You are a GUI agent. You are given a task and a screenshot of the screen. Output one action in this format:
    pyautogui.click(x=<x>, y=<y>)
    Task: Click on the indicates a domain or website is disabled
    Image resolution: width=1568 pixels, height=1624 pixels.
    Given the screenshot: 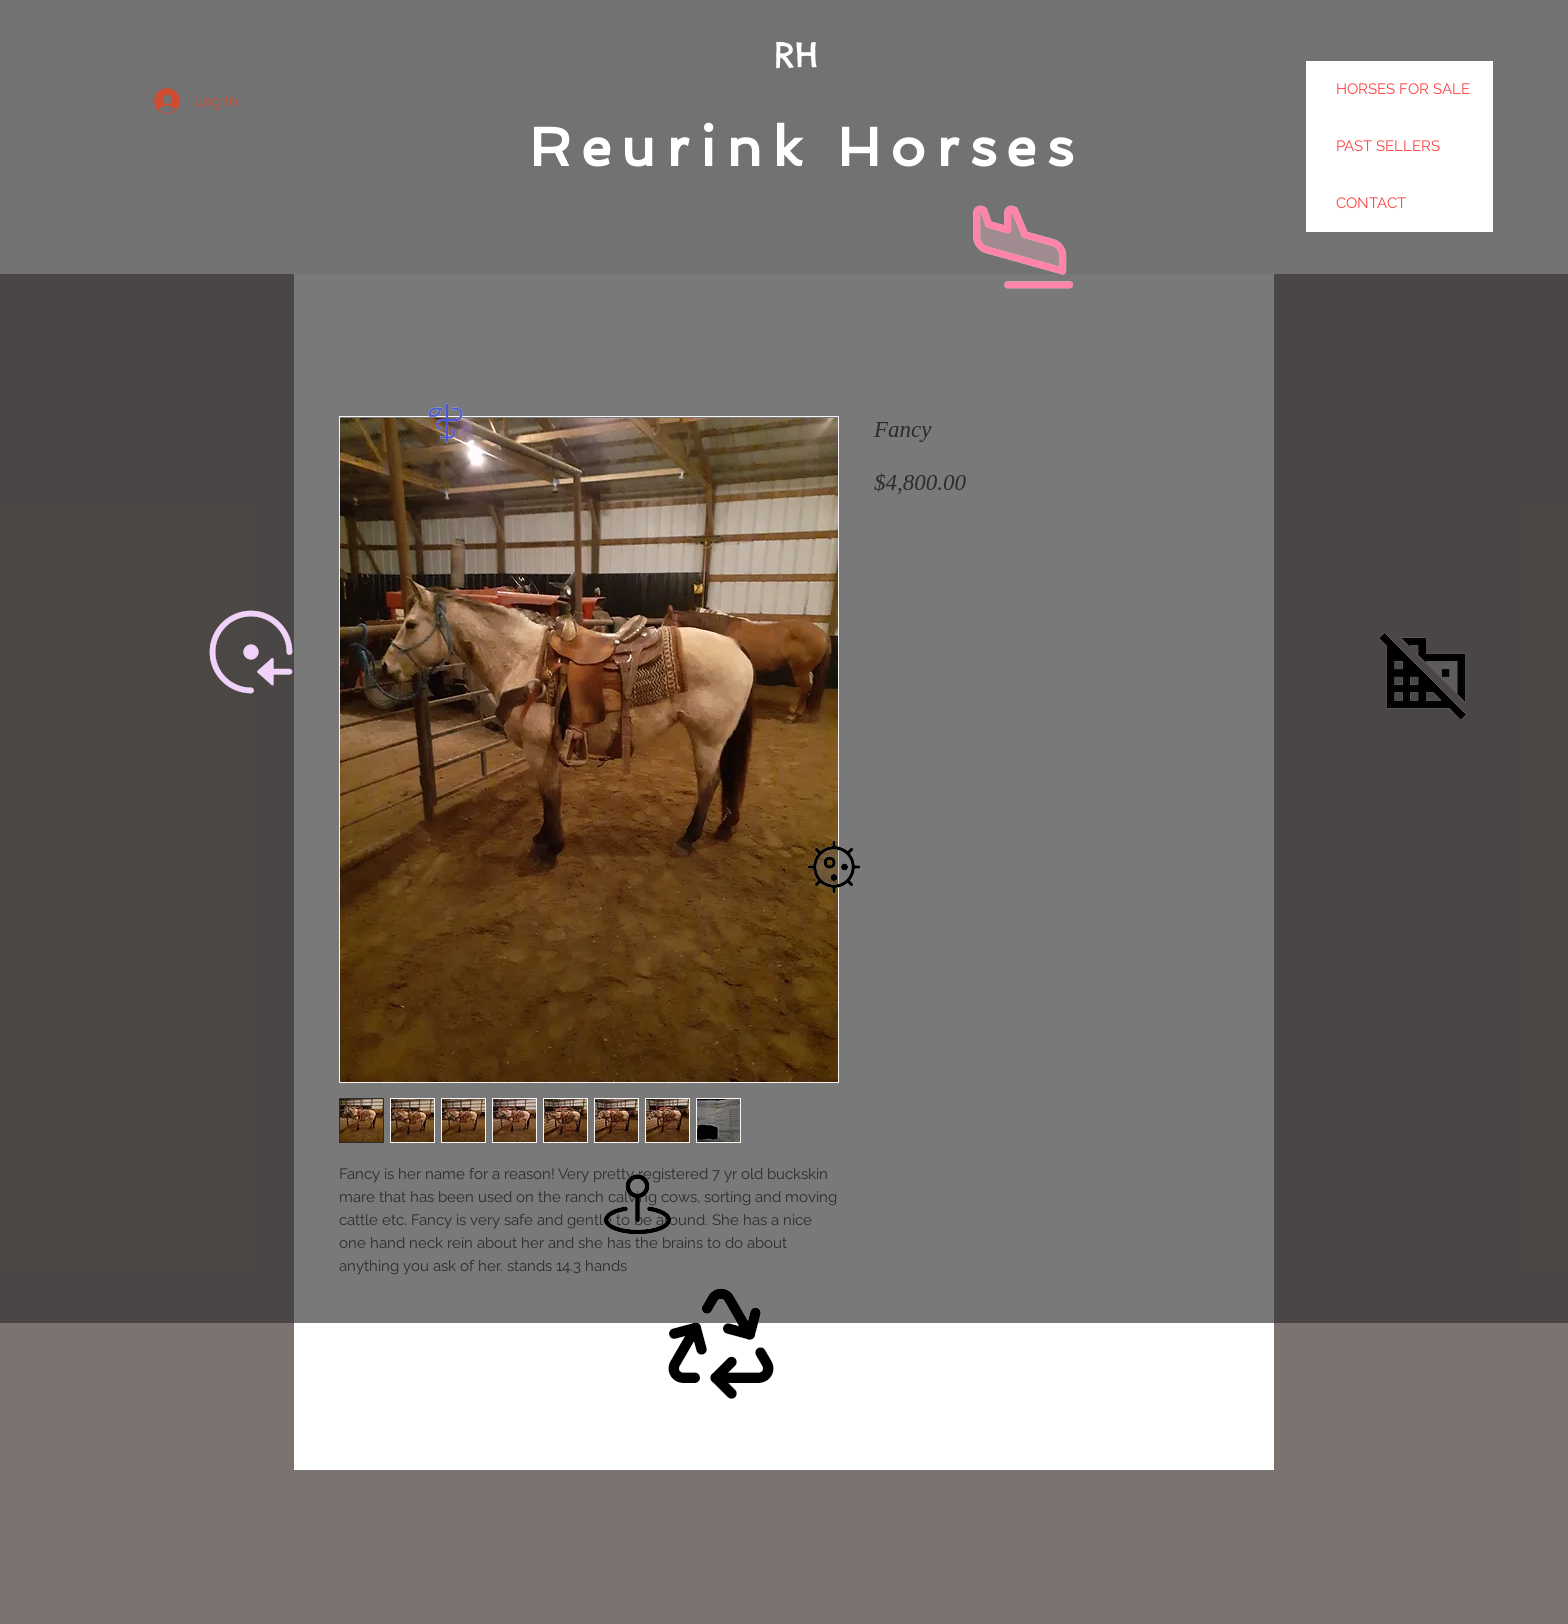 What is the action you would take?
    pyautogui.click(x=1426, y=673)
    